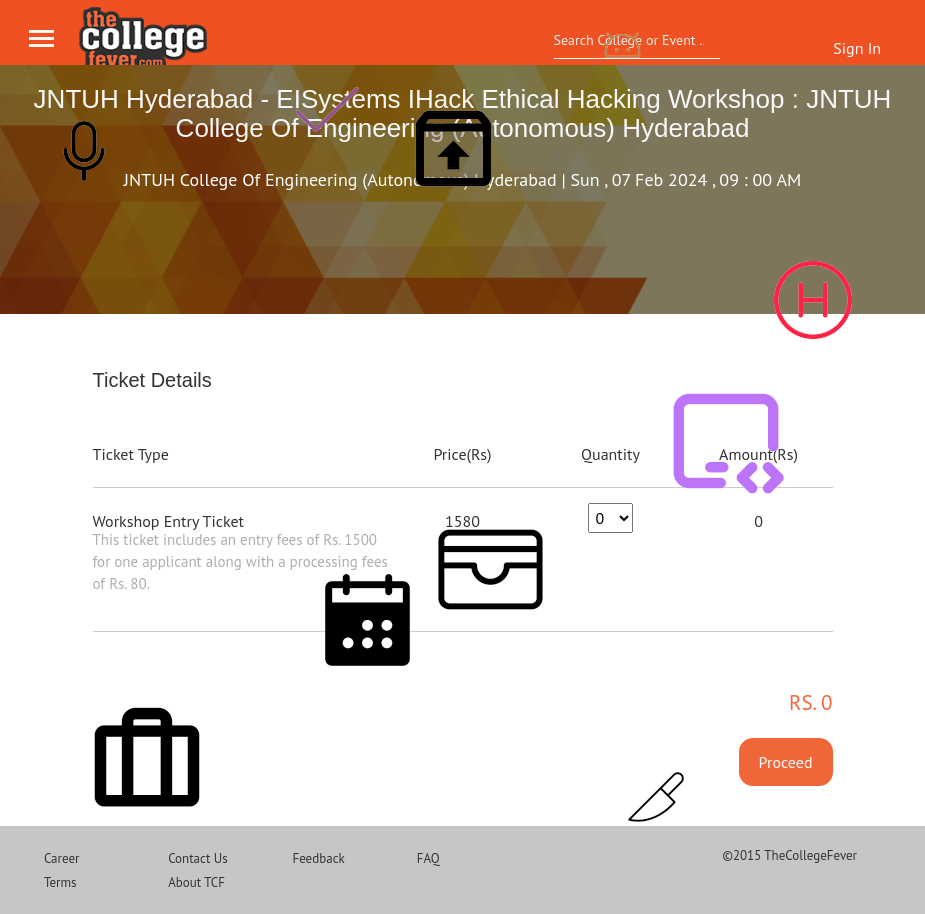 The width and height of the screenshot is (925, 914). I want to click on view calendar events, so click(367, 623).